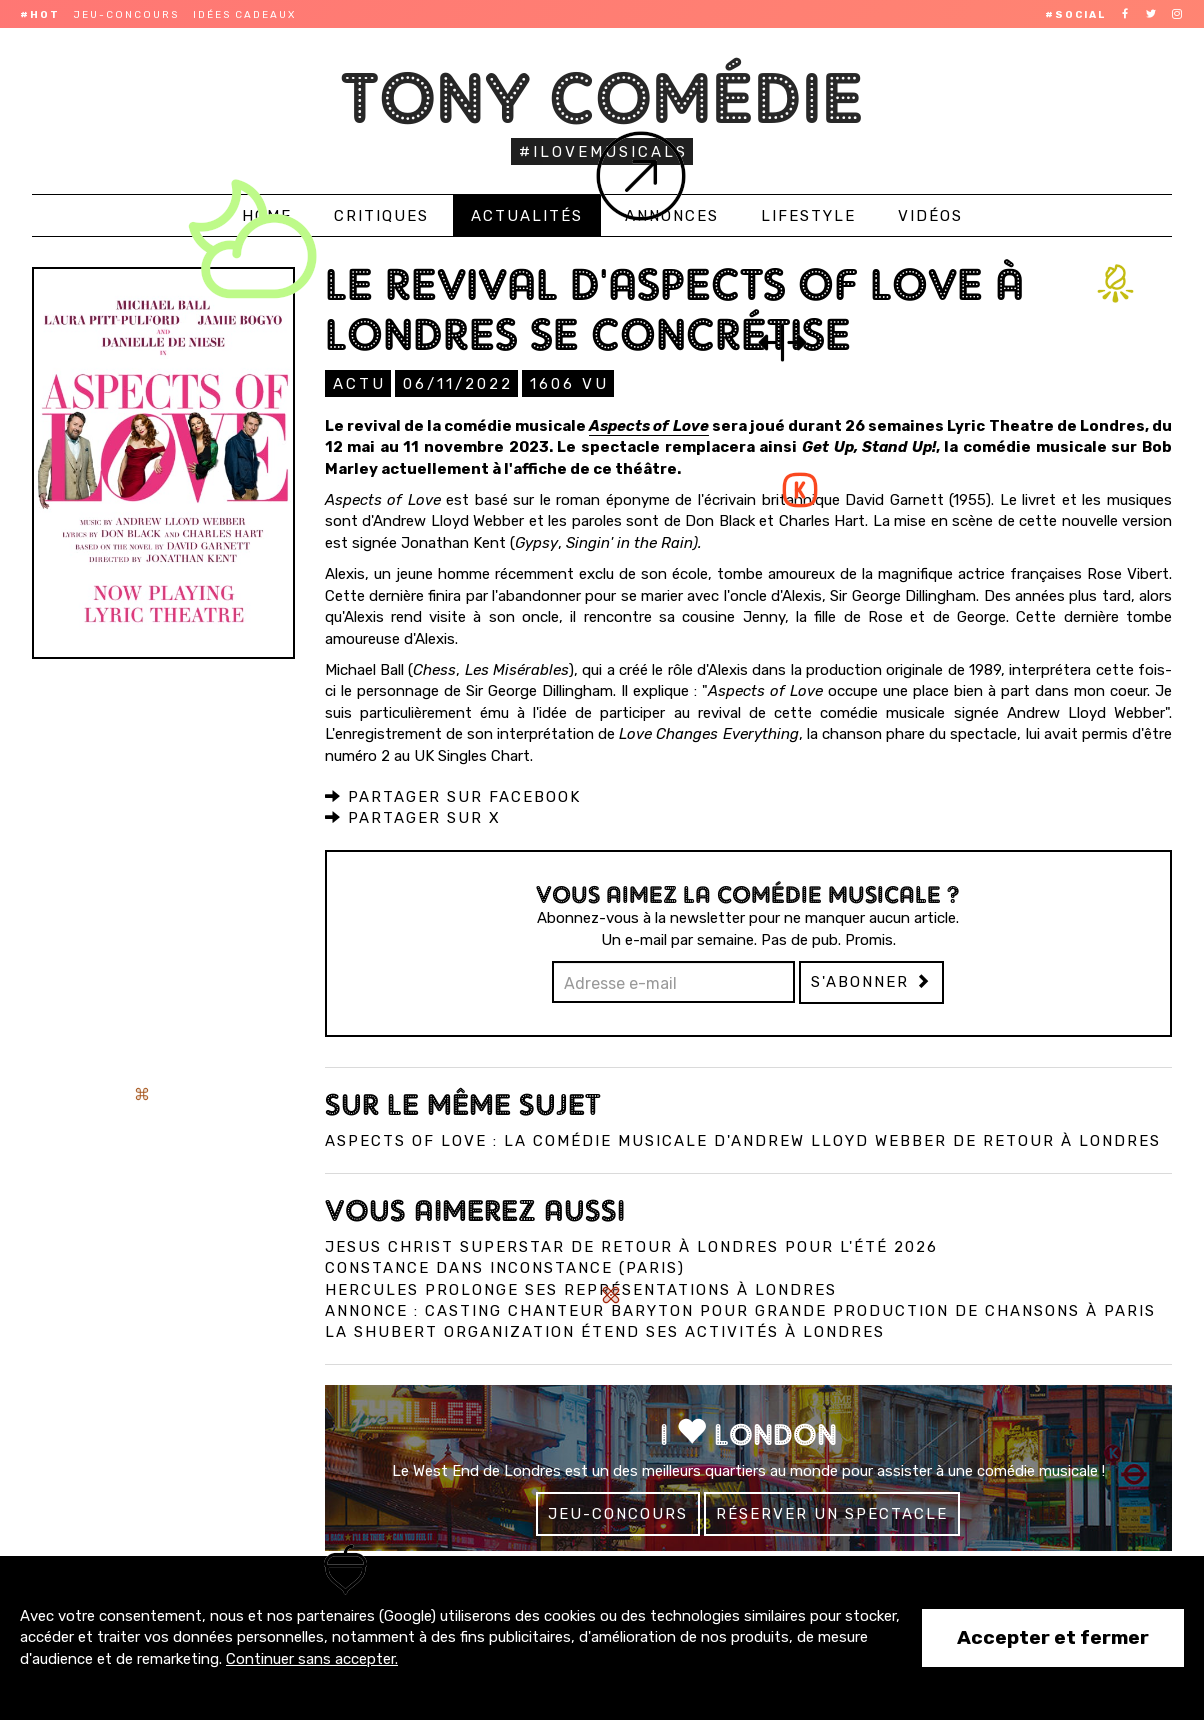  Describe the element at coordinates (250, 245) in the screenshot. I see `indicates nighttime or evening weather conditions` at that location.